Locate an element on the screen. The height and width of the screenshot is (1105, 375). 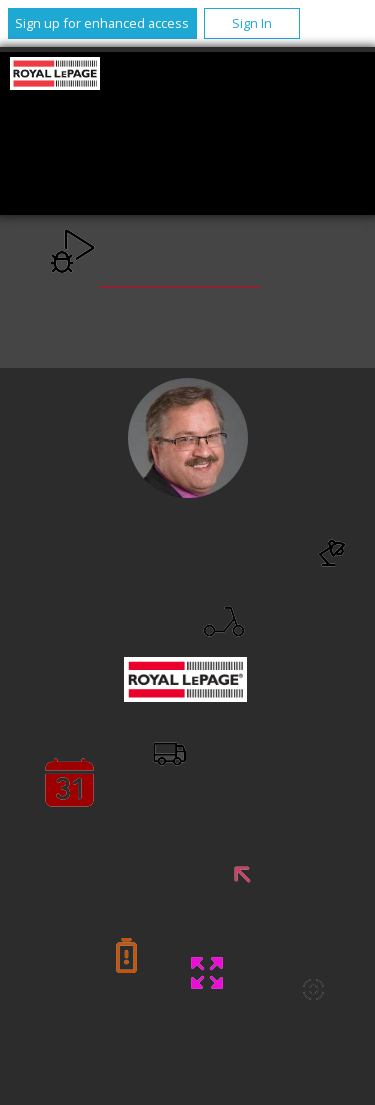
view or select a specific date is located at coordinates (69, 782).